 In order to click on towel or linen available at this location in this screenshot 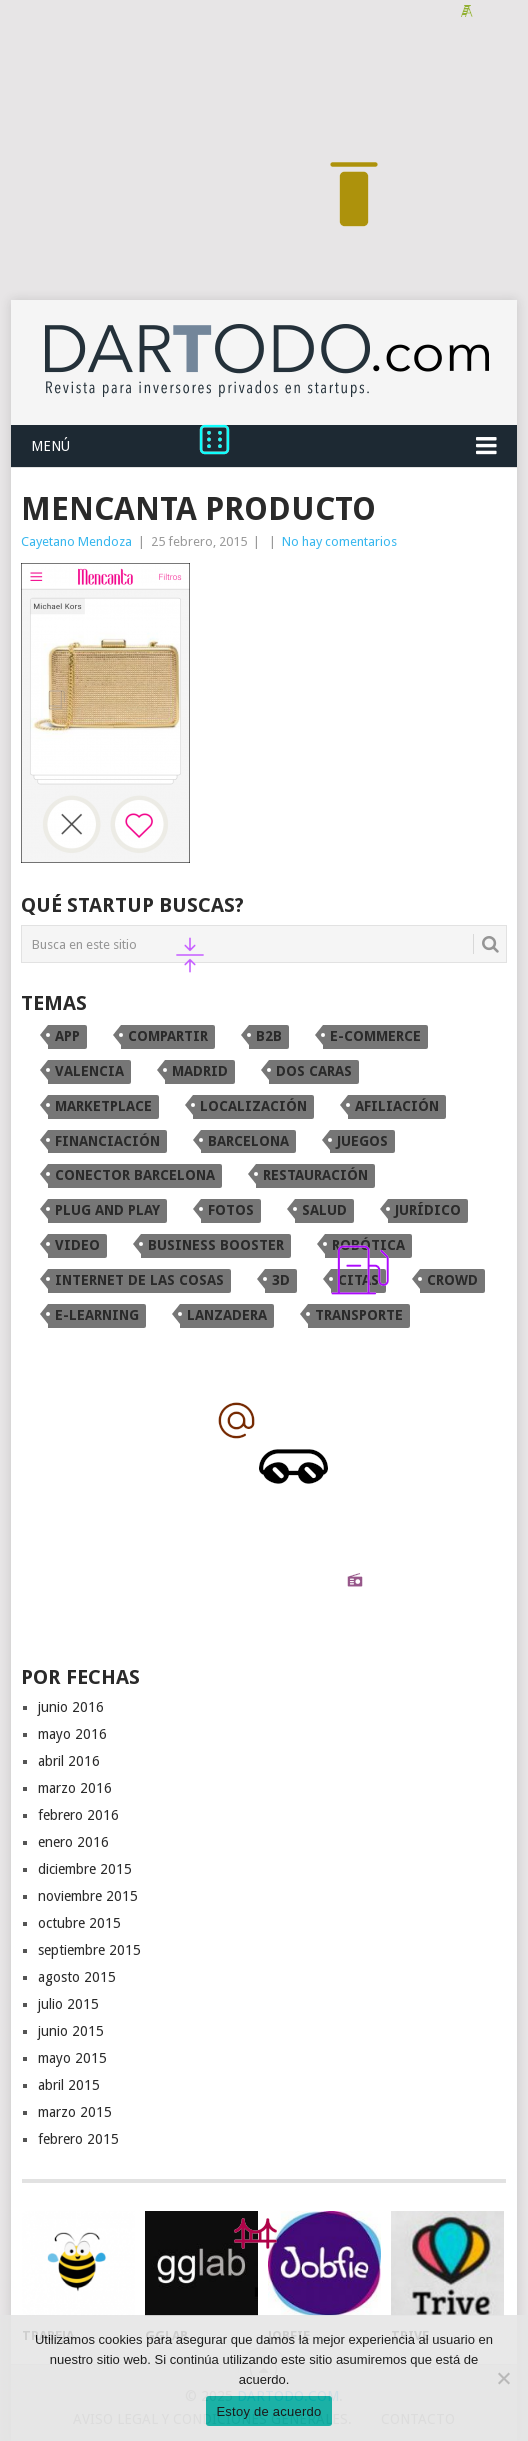, I will do `click(56, 700)`.